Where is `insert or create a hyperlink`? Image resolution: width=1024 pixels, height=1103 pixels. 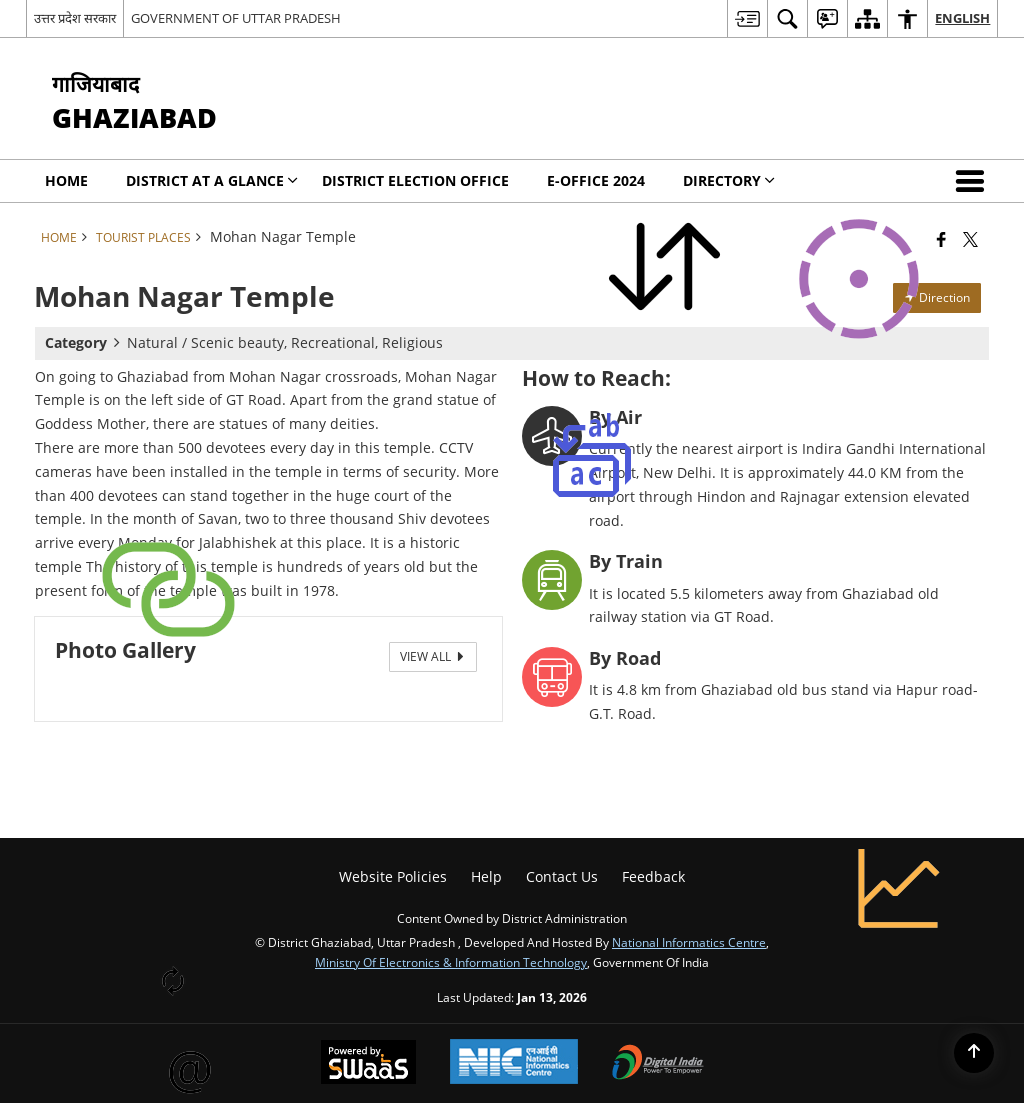 insert or create a hyperlink is located at coordinates (168, 589).